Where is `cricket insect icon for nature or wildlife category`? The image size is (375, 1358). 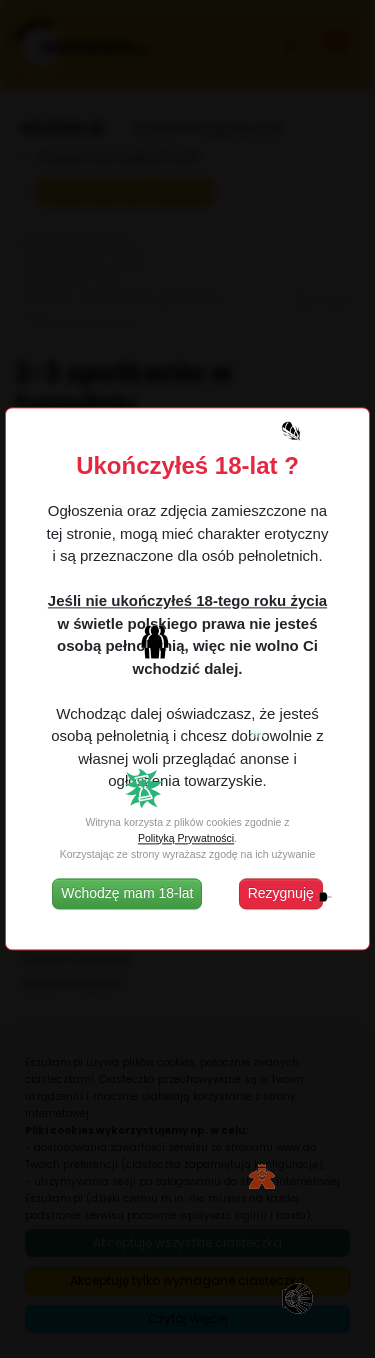 cricket insect icon for nature or wildlife category is located at coordinates (257, 733).